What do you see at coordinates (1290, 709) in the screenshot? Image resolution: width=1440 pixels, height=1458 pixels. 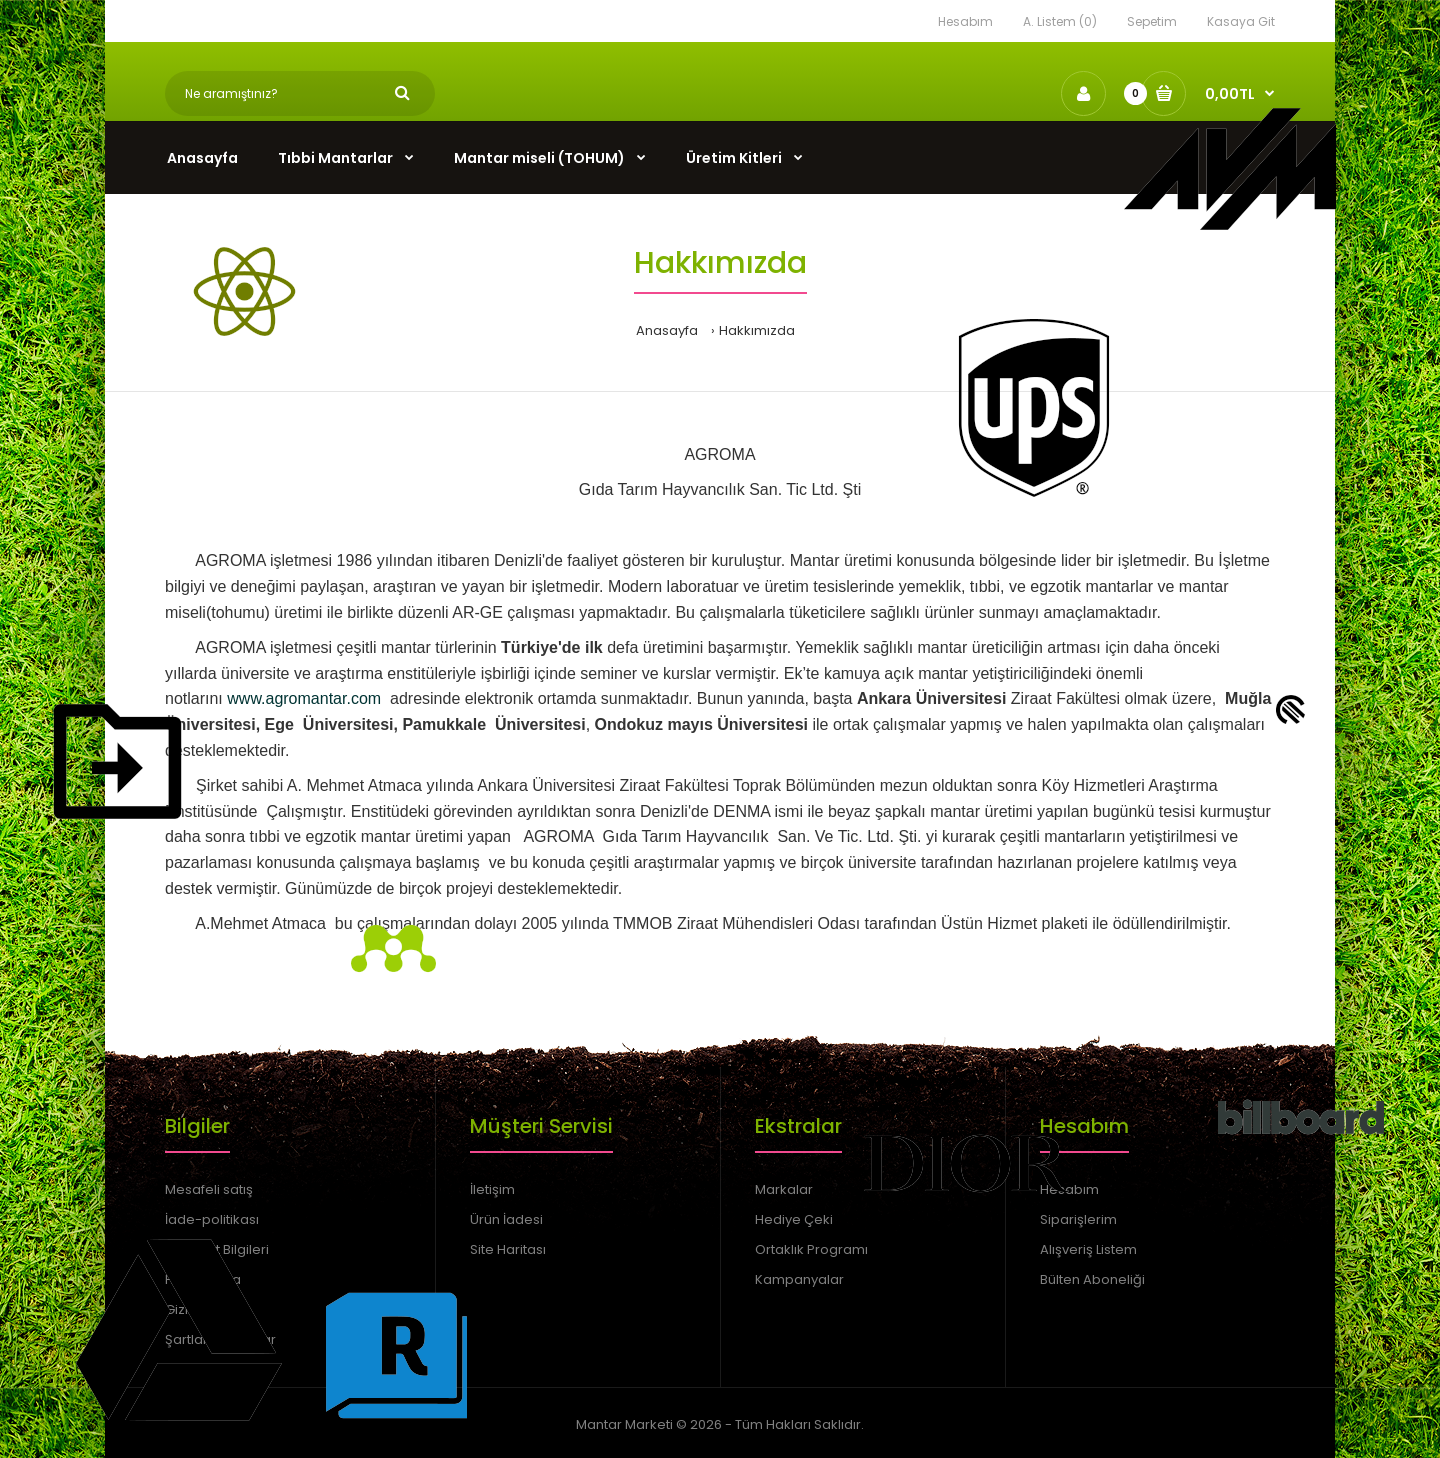 I see `autocannon HTTP benchmarking tool logo` at bounding box center [1290, 709].